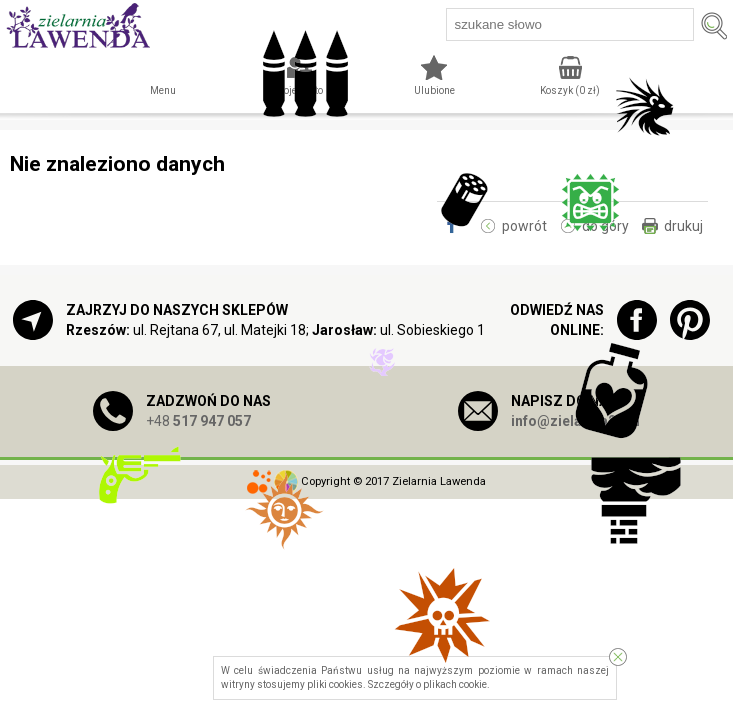 The width and height of the screenshot is (733, 720). What do you see at coordinates (590, 202) in the screenshot?
I see `thwomp enemy character from super mario games` at bounding box center [590, 202].